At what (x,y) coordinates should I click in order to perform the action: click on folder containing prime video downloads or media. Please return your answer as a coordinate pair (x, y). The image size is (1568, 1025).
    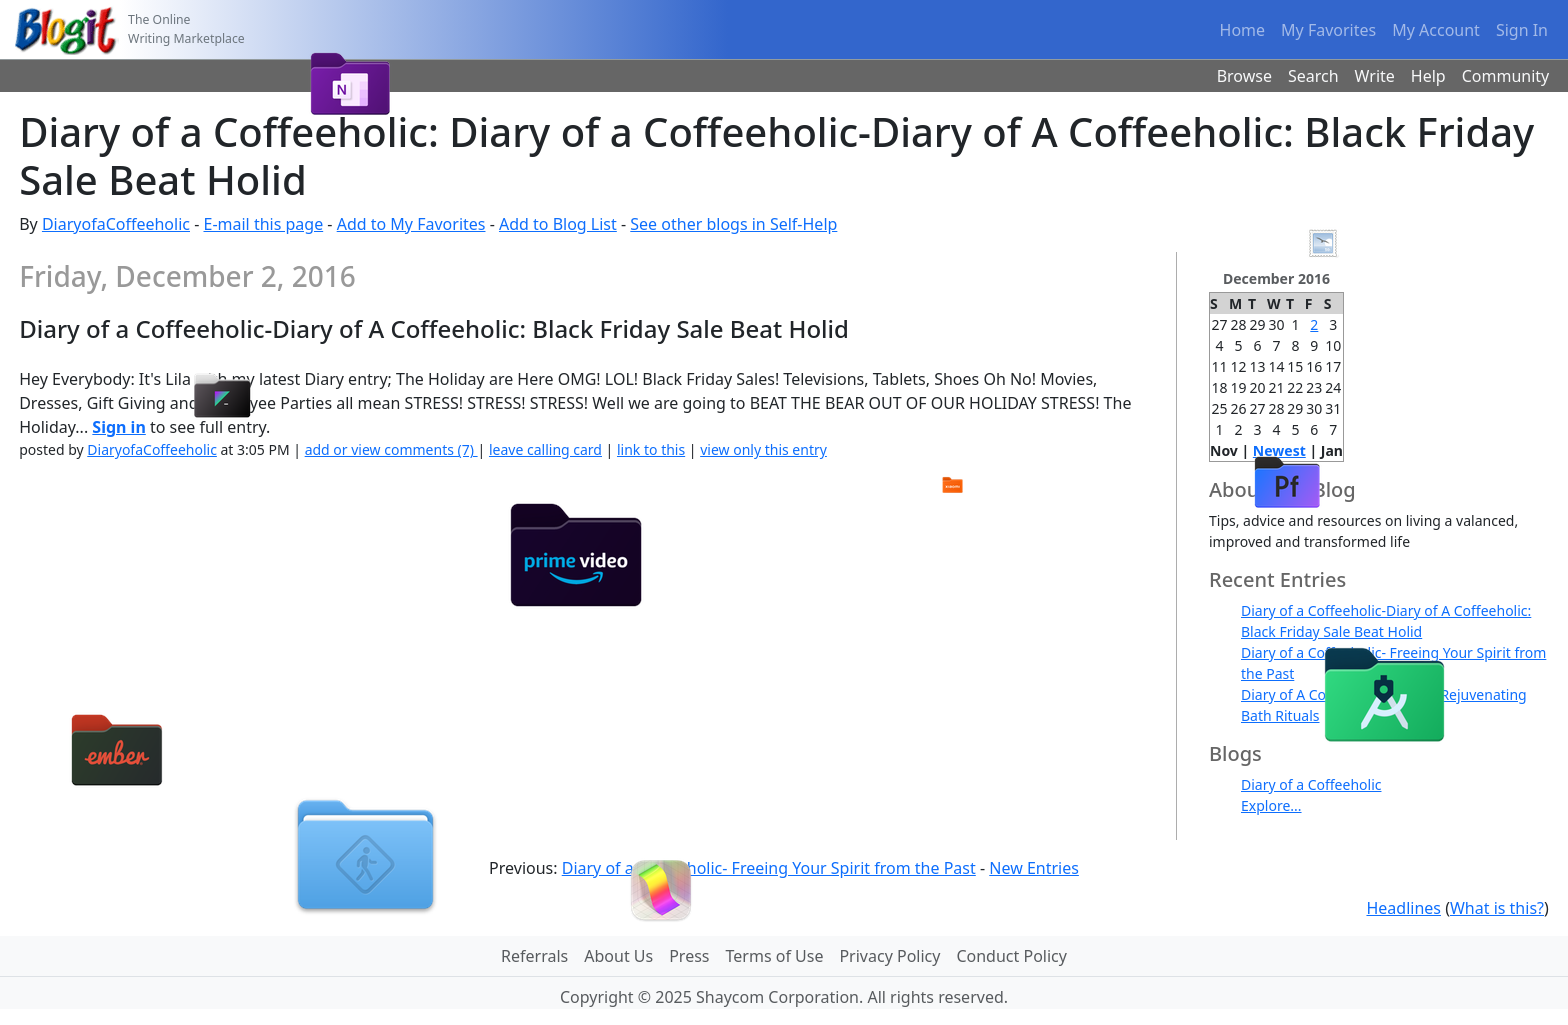
    Looking at the image, I should click on (575, 558).